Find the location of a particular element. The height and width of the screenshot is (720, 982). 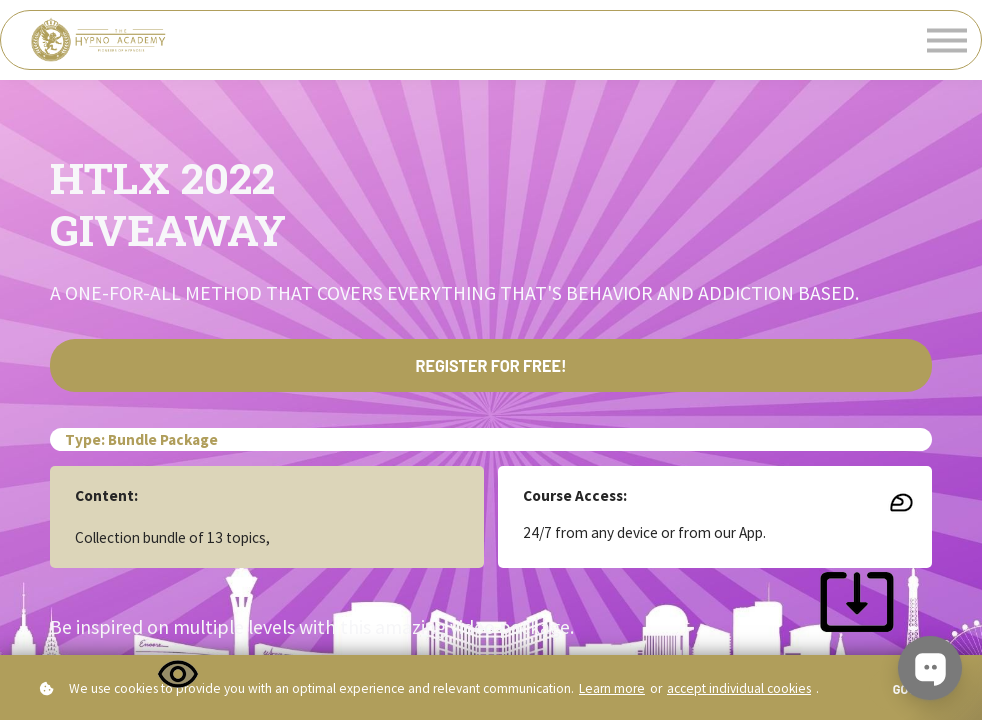

access motorsports or racing content is located at coordinates (901, 502).